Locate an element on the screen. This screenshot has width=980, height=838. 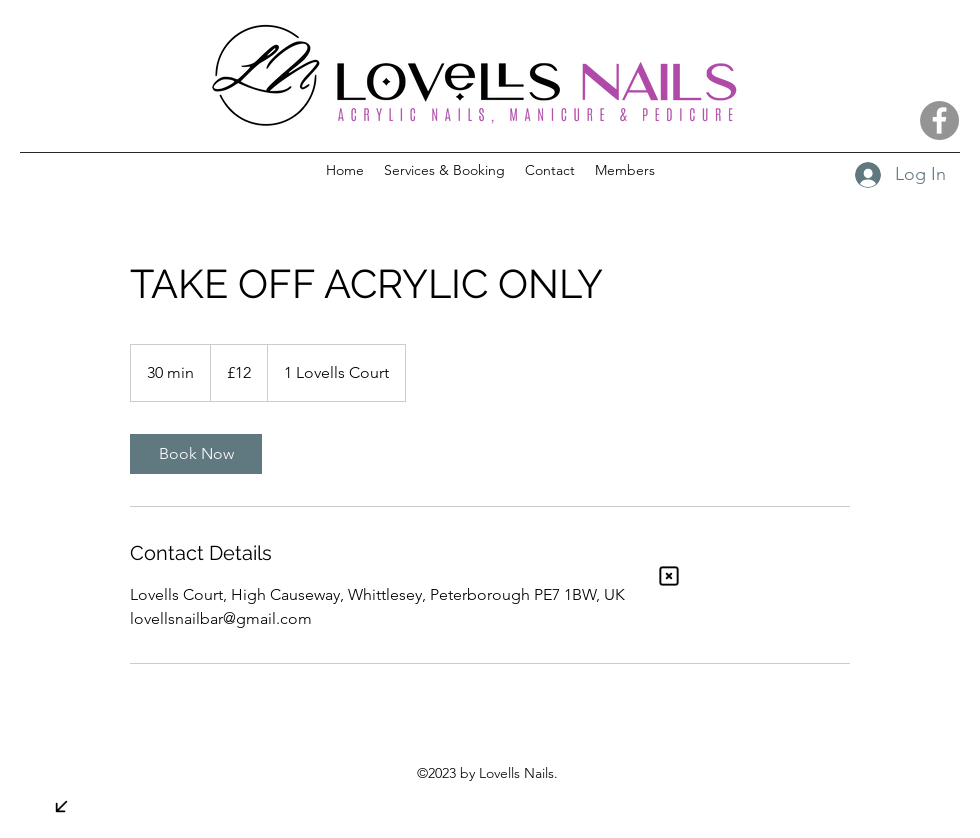
close or dismiss a dialog box is located at coordinates (669, 576).